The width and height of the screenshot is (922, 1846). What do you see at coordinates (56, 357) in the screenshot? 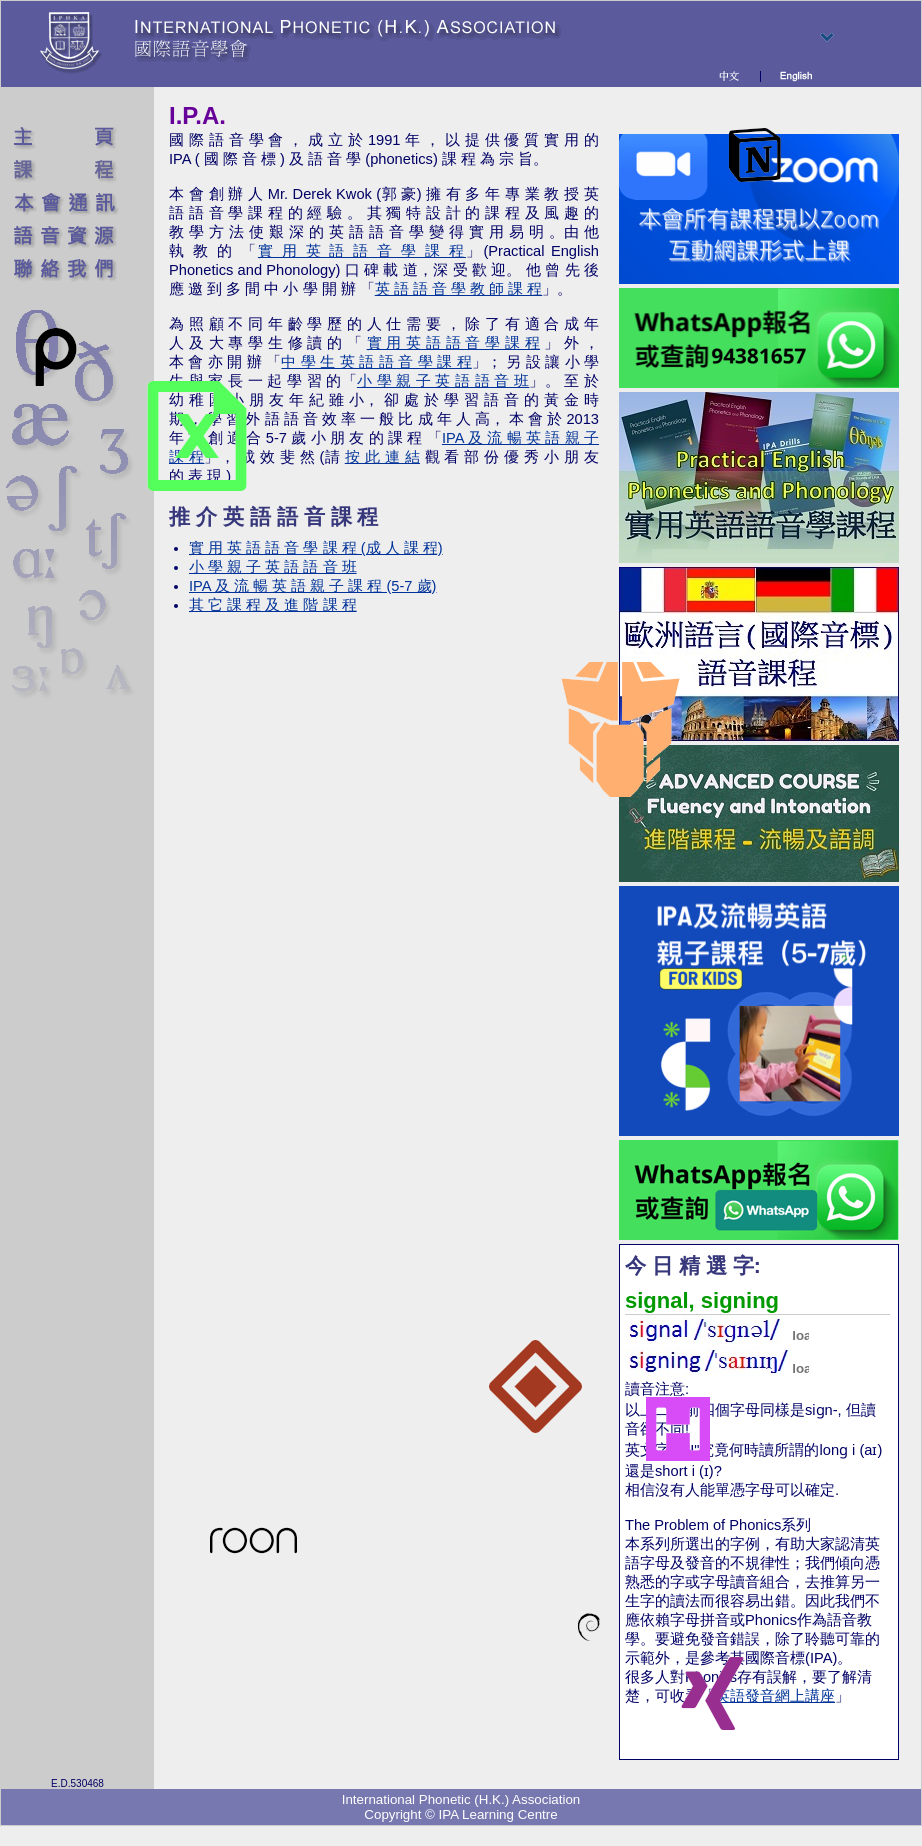
I see `open the picsart app` at bounding box center [56, 357].